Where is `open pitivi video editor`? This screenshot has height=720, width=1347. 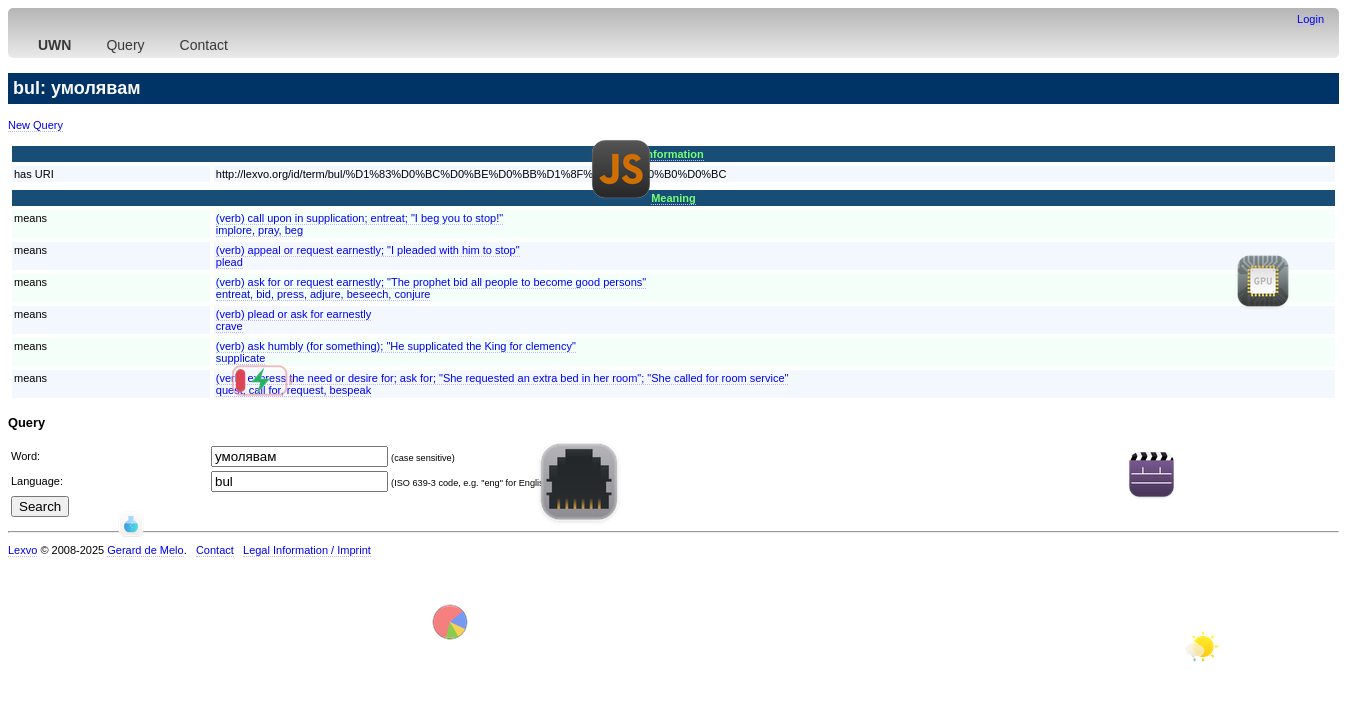 open pitivi video editor is located at coordinates (1151, 474).